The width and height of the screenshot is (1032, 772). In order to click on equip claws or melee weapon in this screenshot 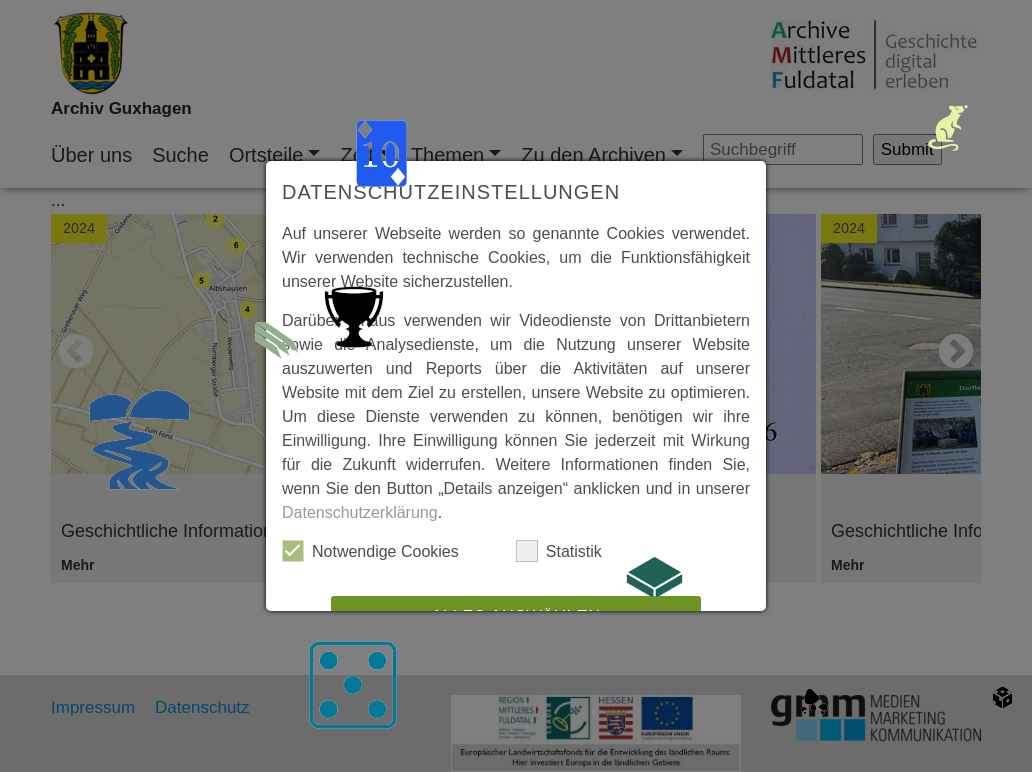, I will do `click(277, 344)`.